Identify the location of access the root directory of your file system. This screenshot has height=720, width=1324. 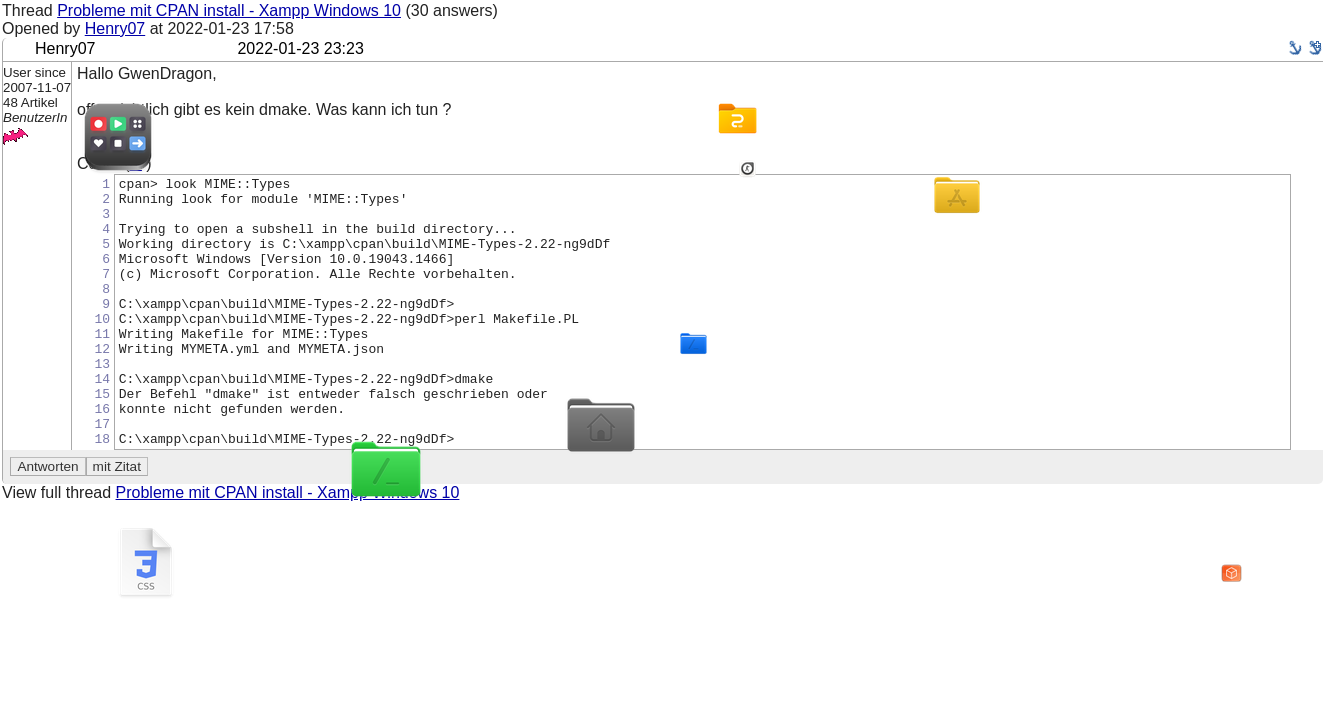
(693, 343).